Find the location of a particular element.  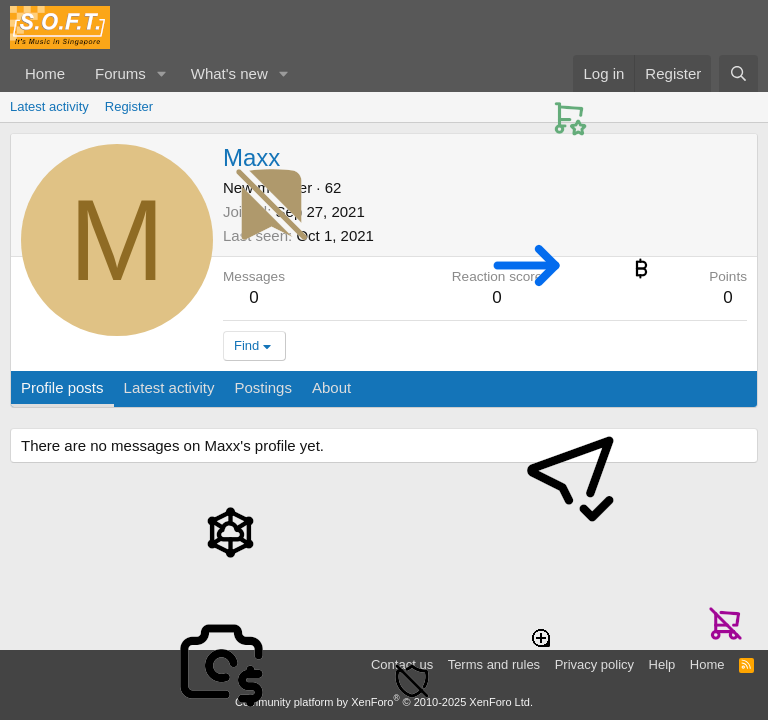

disable security protection is located at coordinates (412, 681).